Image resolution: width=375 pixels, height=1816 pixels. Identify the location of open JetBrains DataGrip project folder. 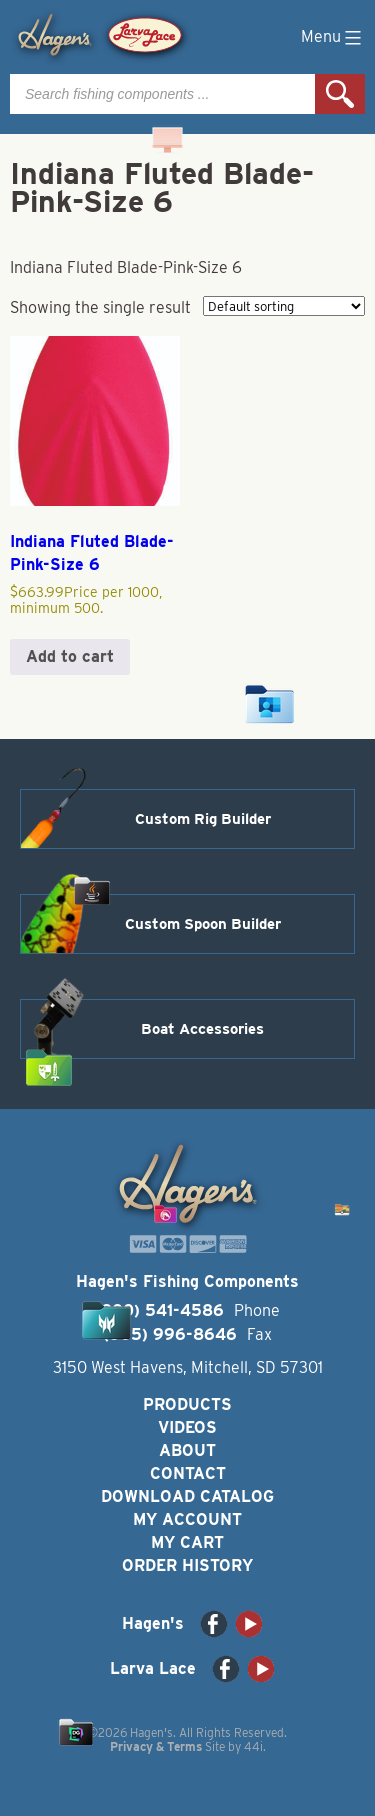
(76, 1733).